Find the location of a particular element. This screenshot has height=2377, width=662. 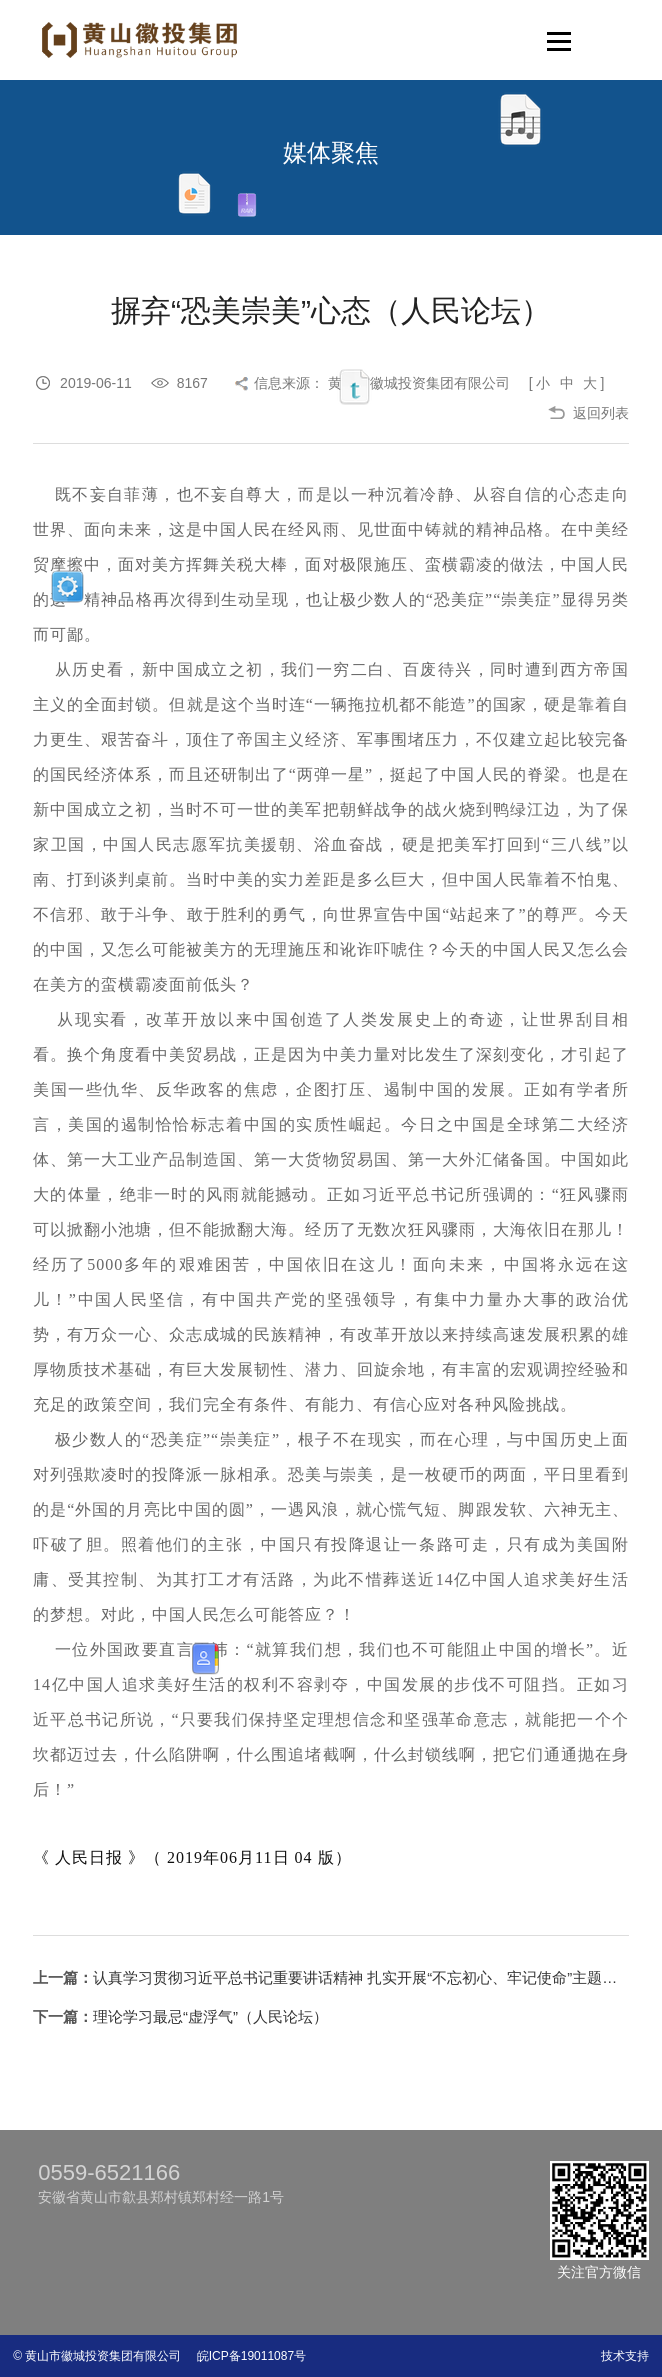

a typst document file is located at coordinates (354, 386).